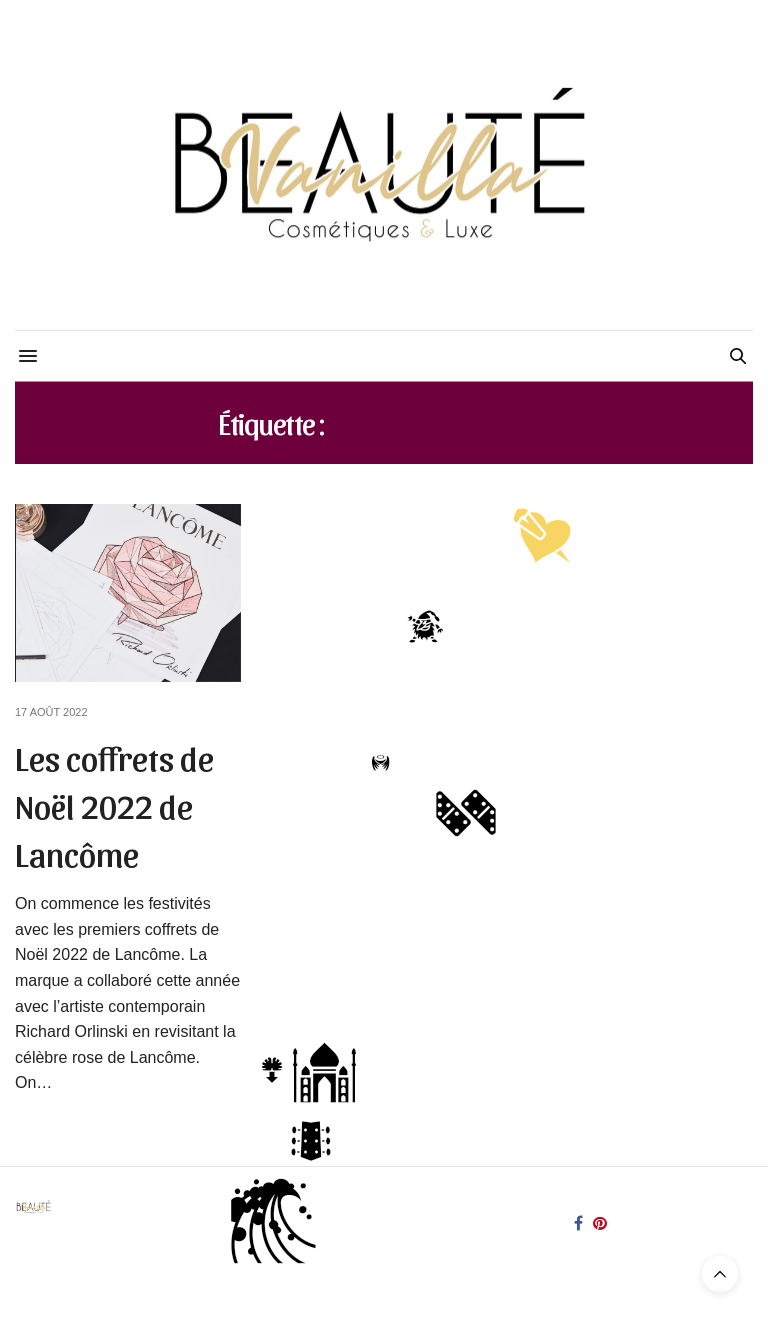 The height and width of the screenshot is (1322, 768). What do you see at coordinates (542, 535) in the screenshot?
I see `indicates a broken heart or heartbreak status` at bounding box center [542, 535].